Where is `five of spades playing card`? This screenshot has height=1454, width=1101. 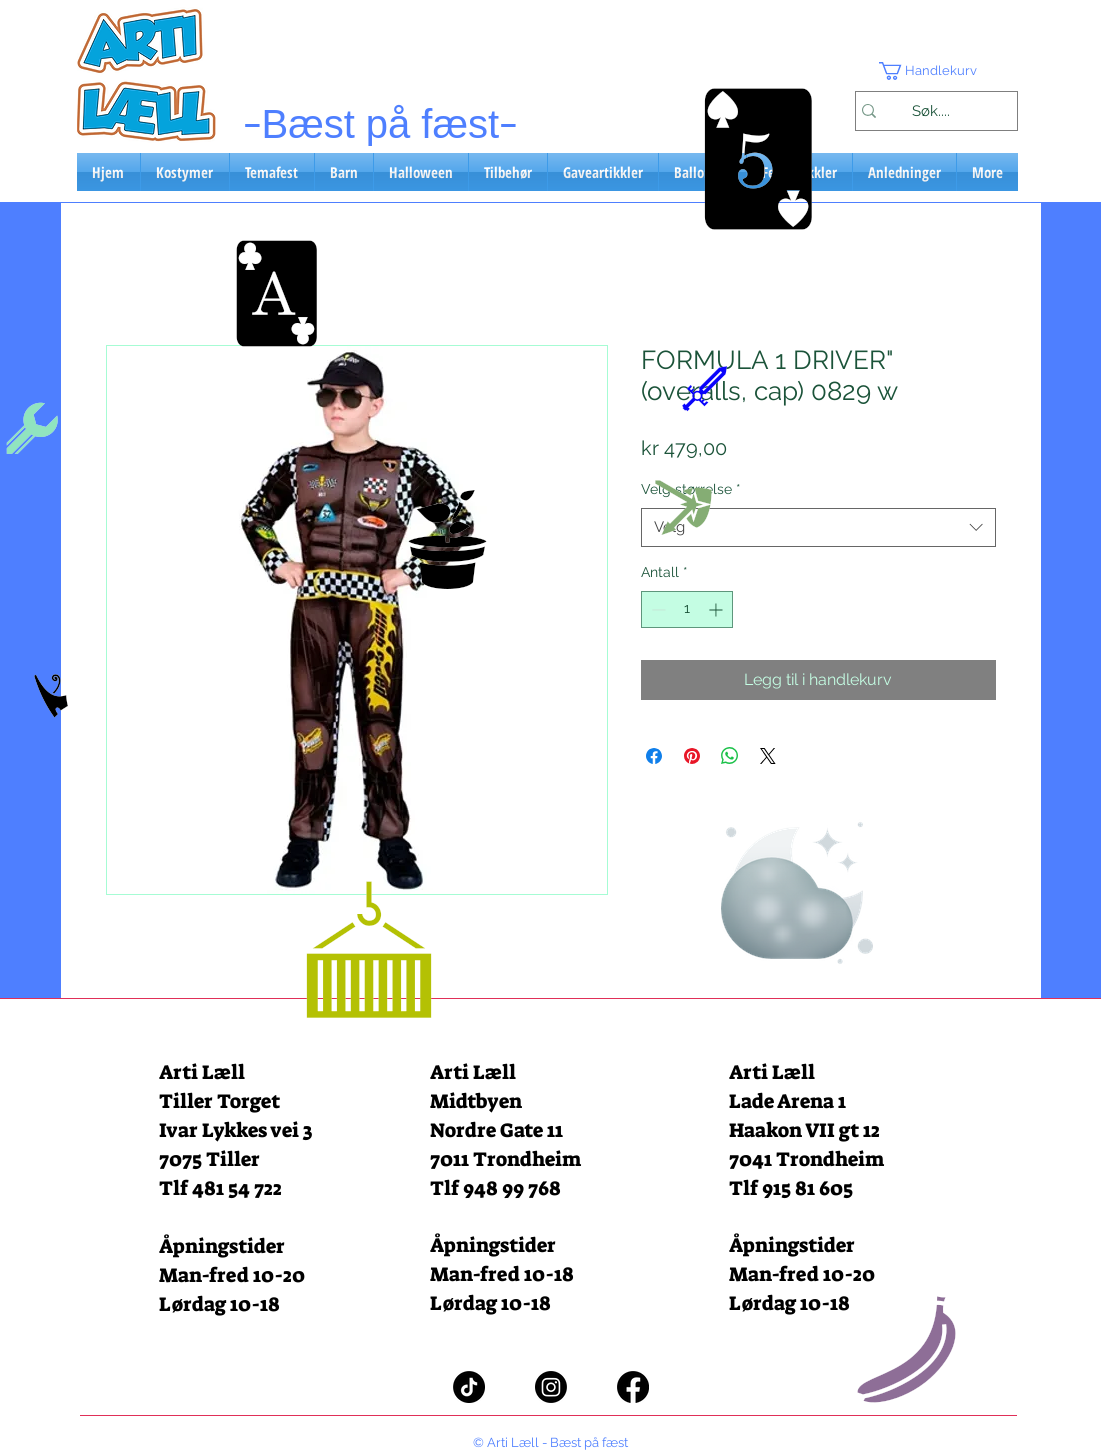
five of spades playing card is located at coordinates (758, 159).